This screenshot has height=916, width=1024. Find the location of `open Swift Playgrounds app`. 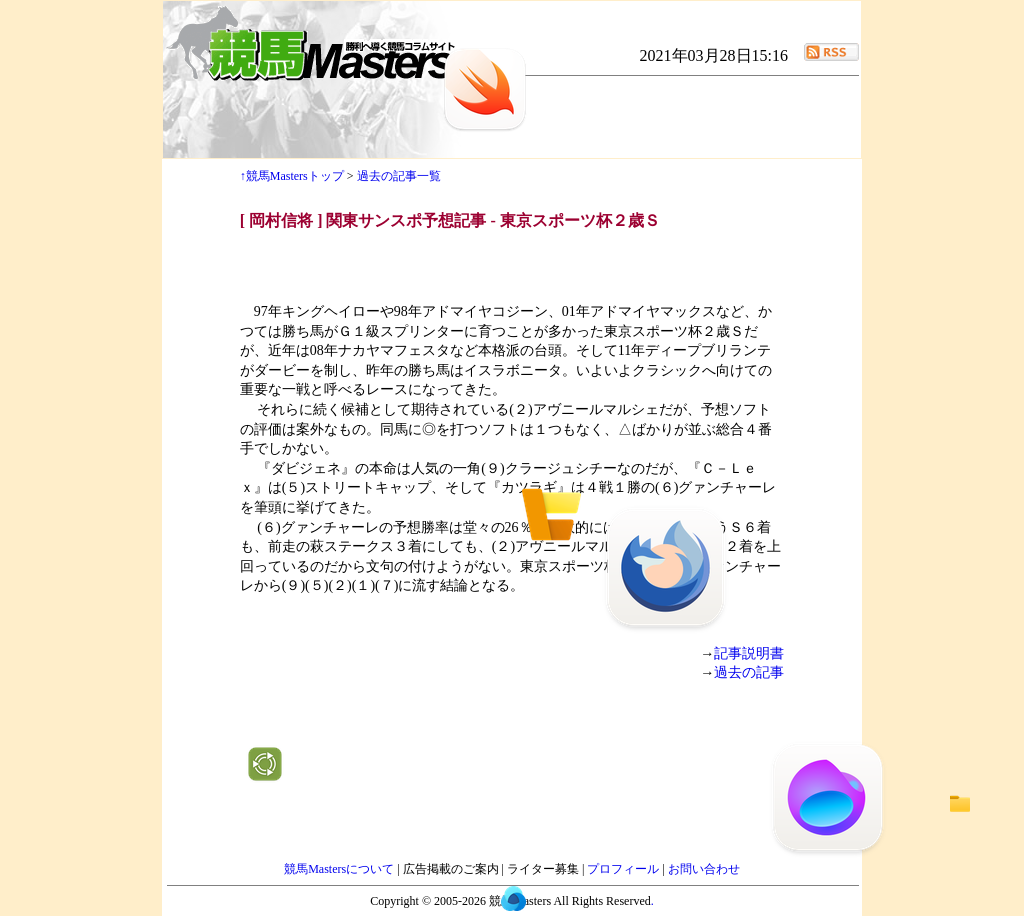

open Swift Playgrounds app is located at coordinates (485, 89).